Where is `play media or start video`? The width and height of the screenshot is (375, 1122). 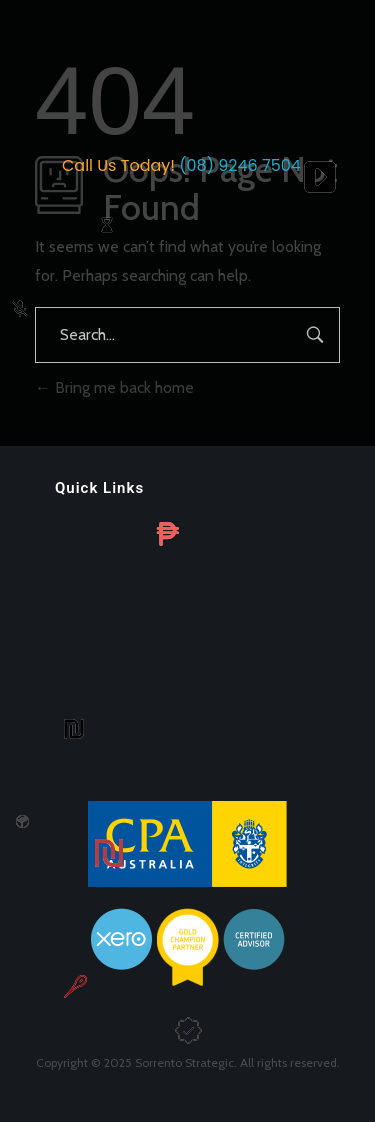
play media or start video is located at coordinates (320, 177).